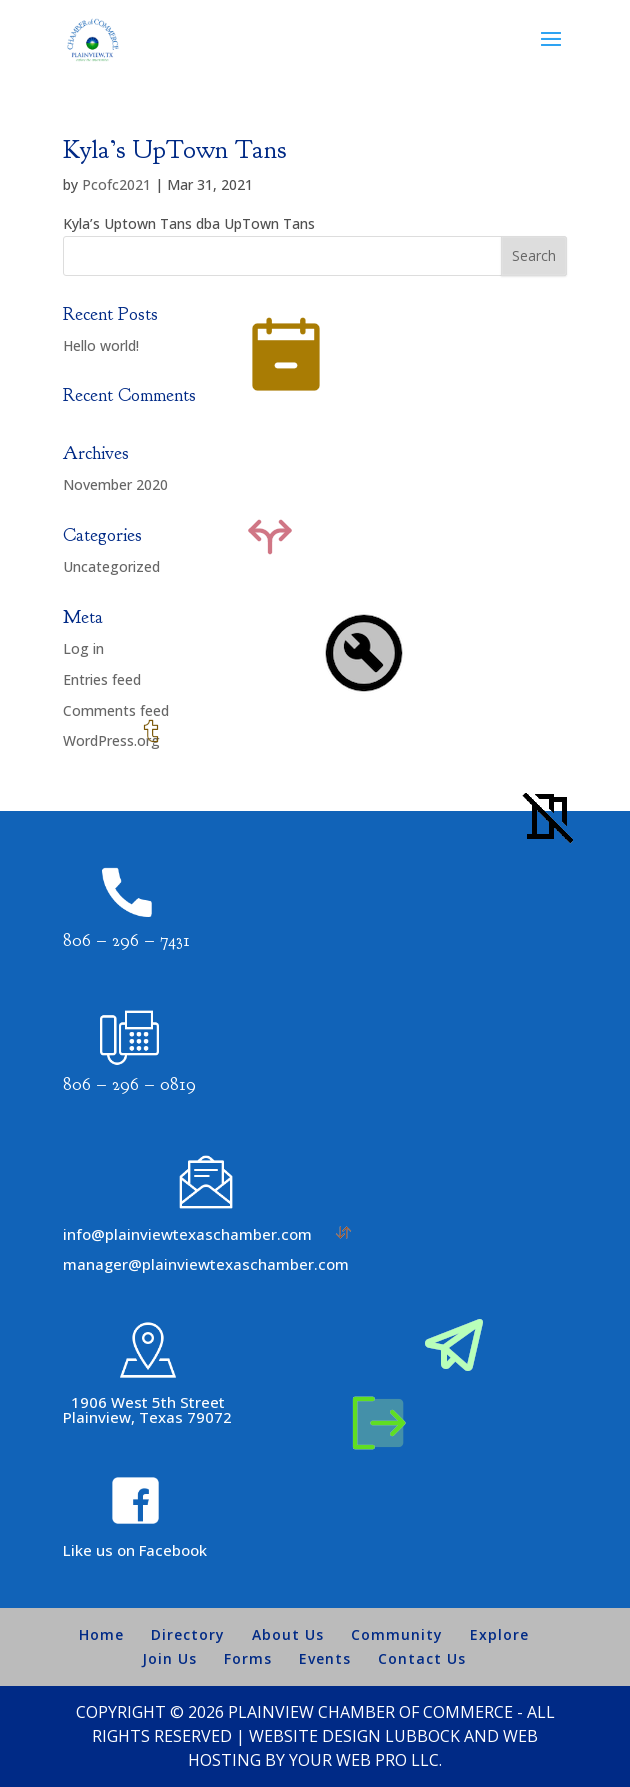  I want to click on remove an event from your calendar, so click(286, 357).